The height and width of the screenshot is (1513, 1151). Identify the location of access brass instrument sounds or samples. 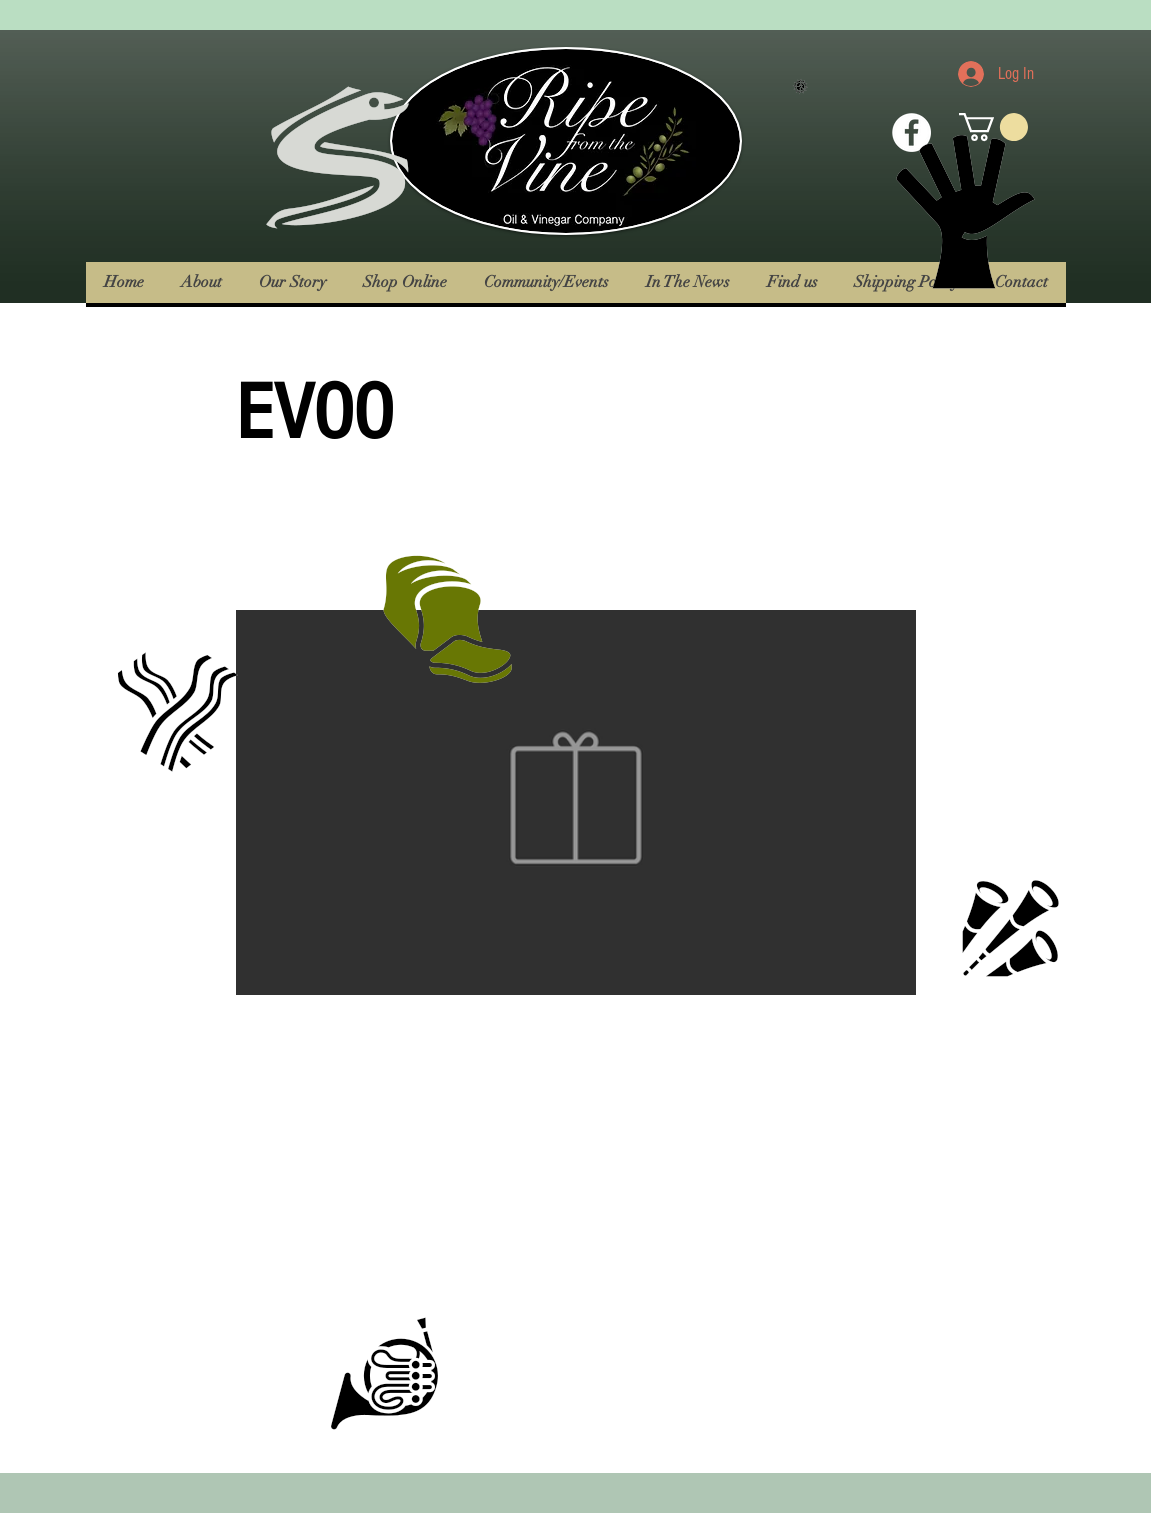
(384, 1373).